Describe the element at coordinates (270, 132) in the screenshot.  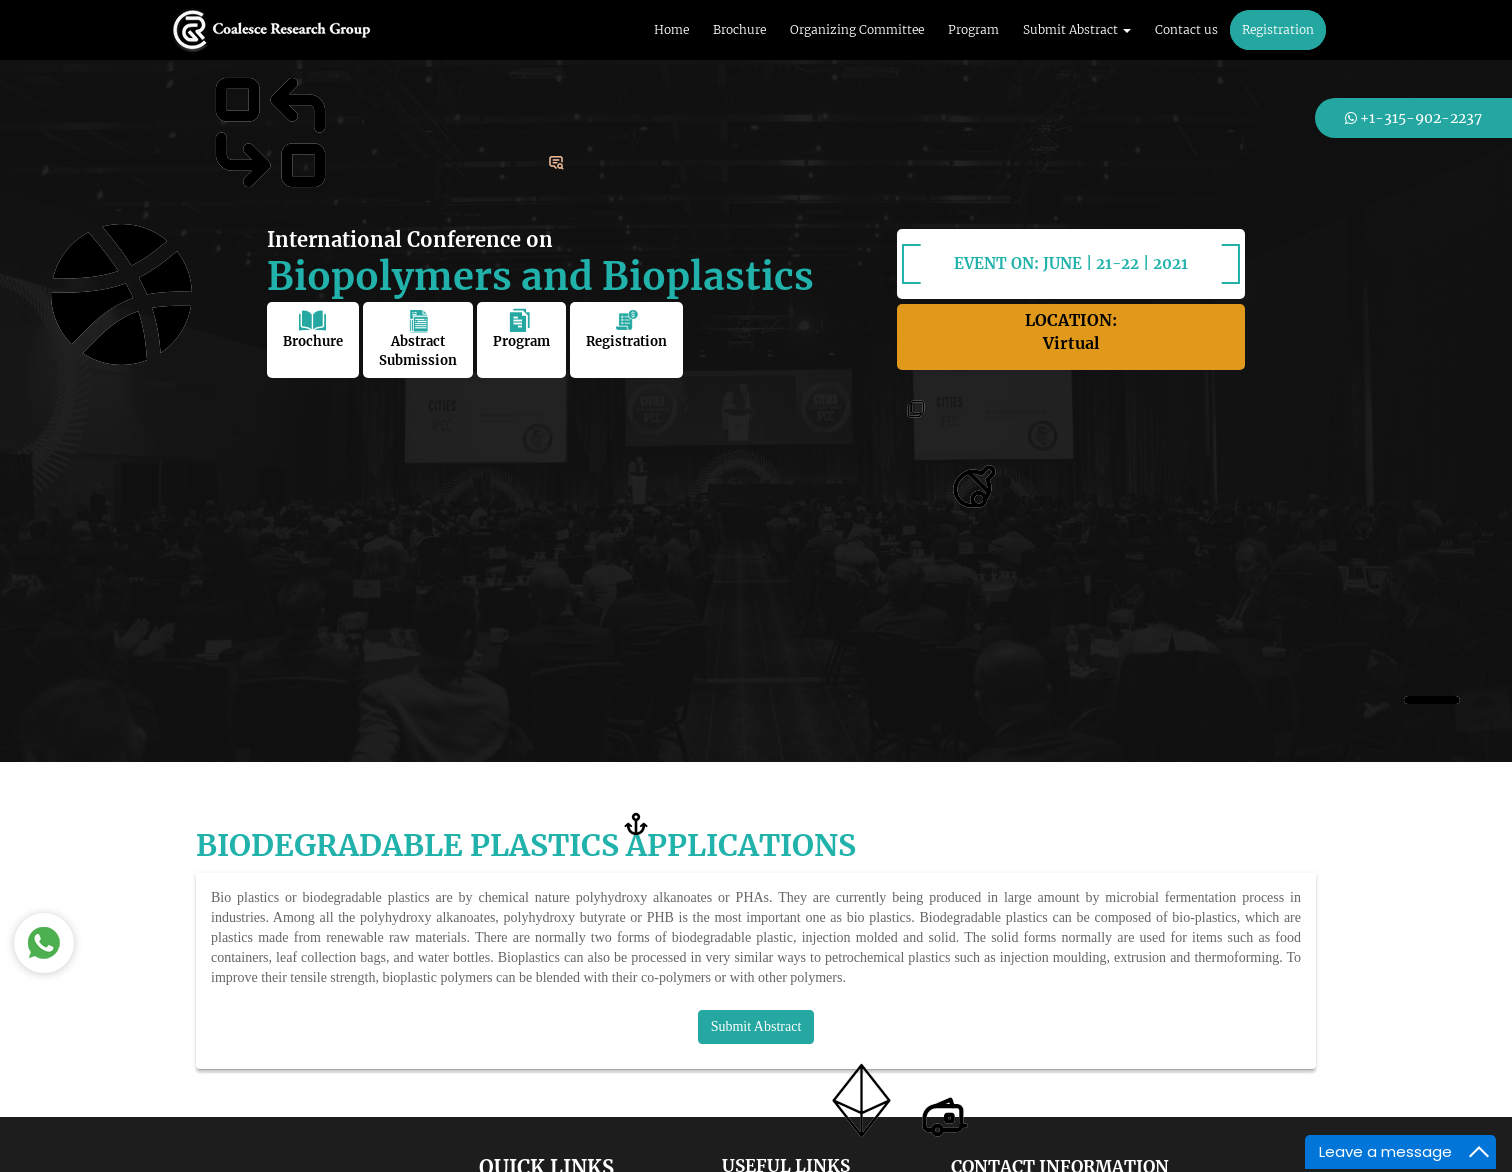
I see `swap or exchange two items` at that location.